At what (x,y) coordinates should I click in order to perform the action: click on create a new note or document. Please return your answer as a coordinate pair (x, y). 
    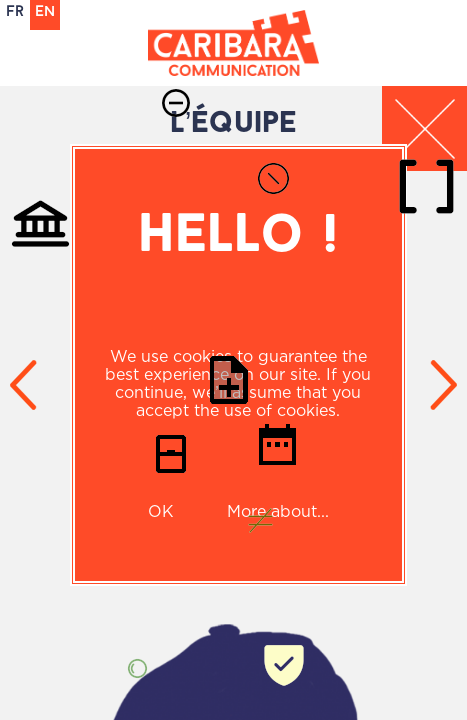
    Looking at the image, I should click on (229, 380).